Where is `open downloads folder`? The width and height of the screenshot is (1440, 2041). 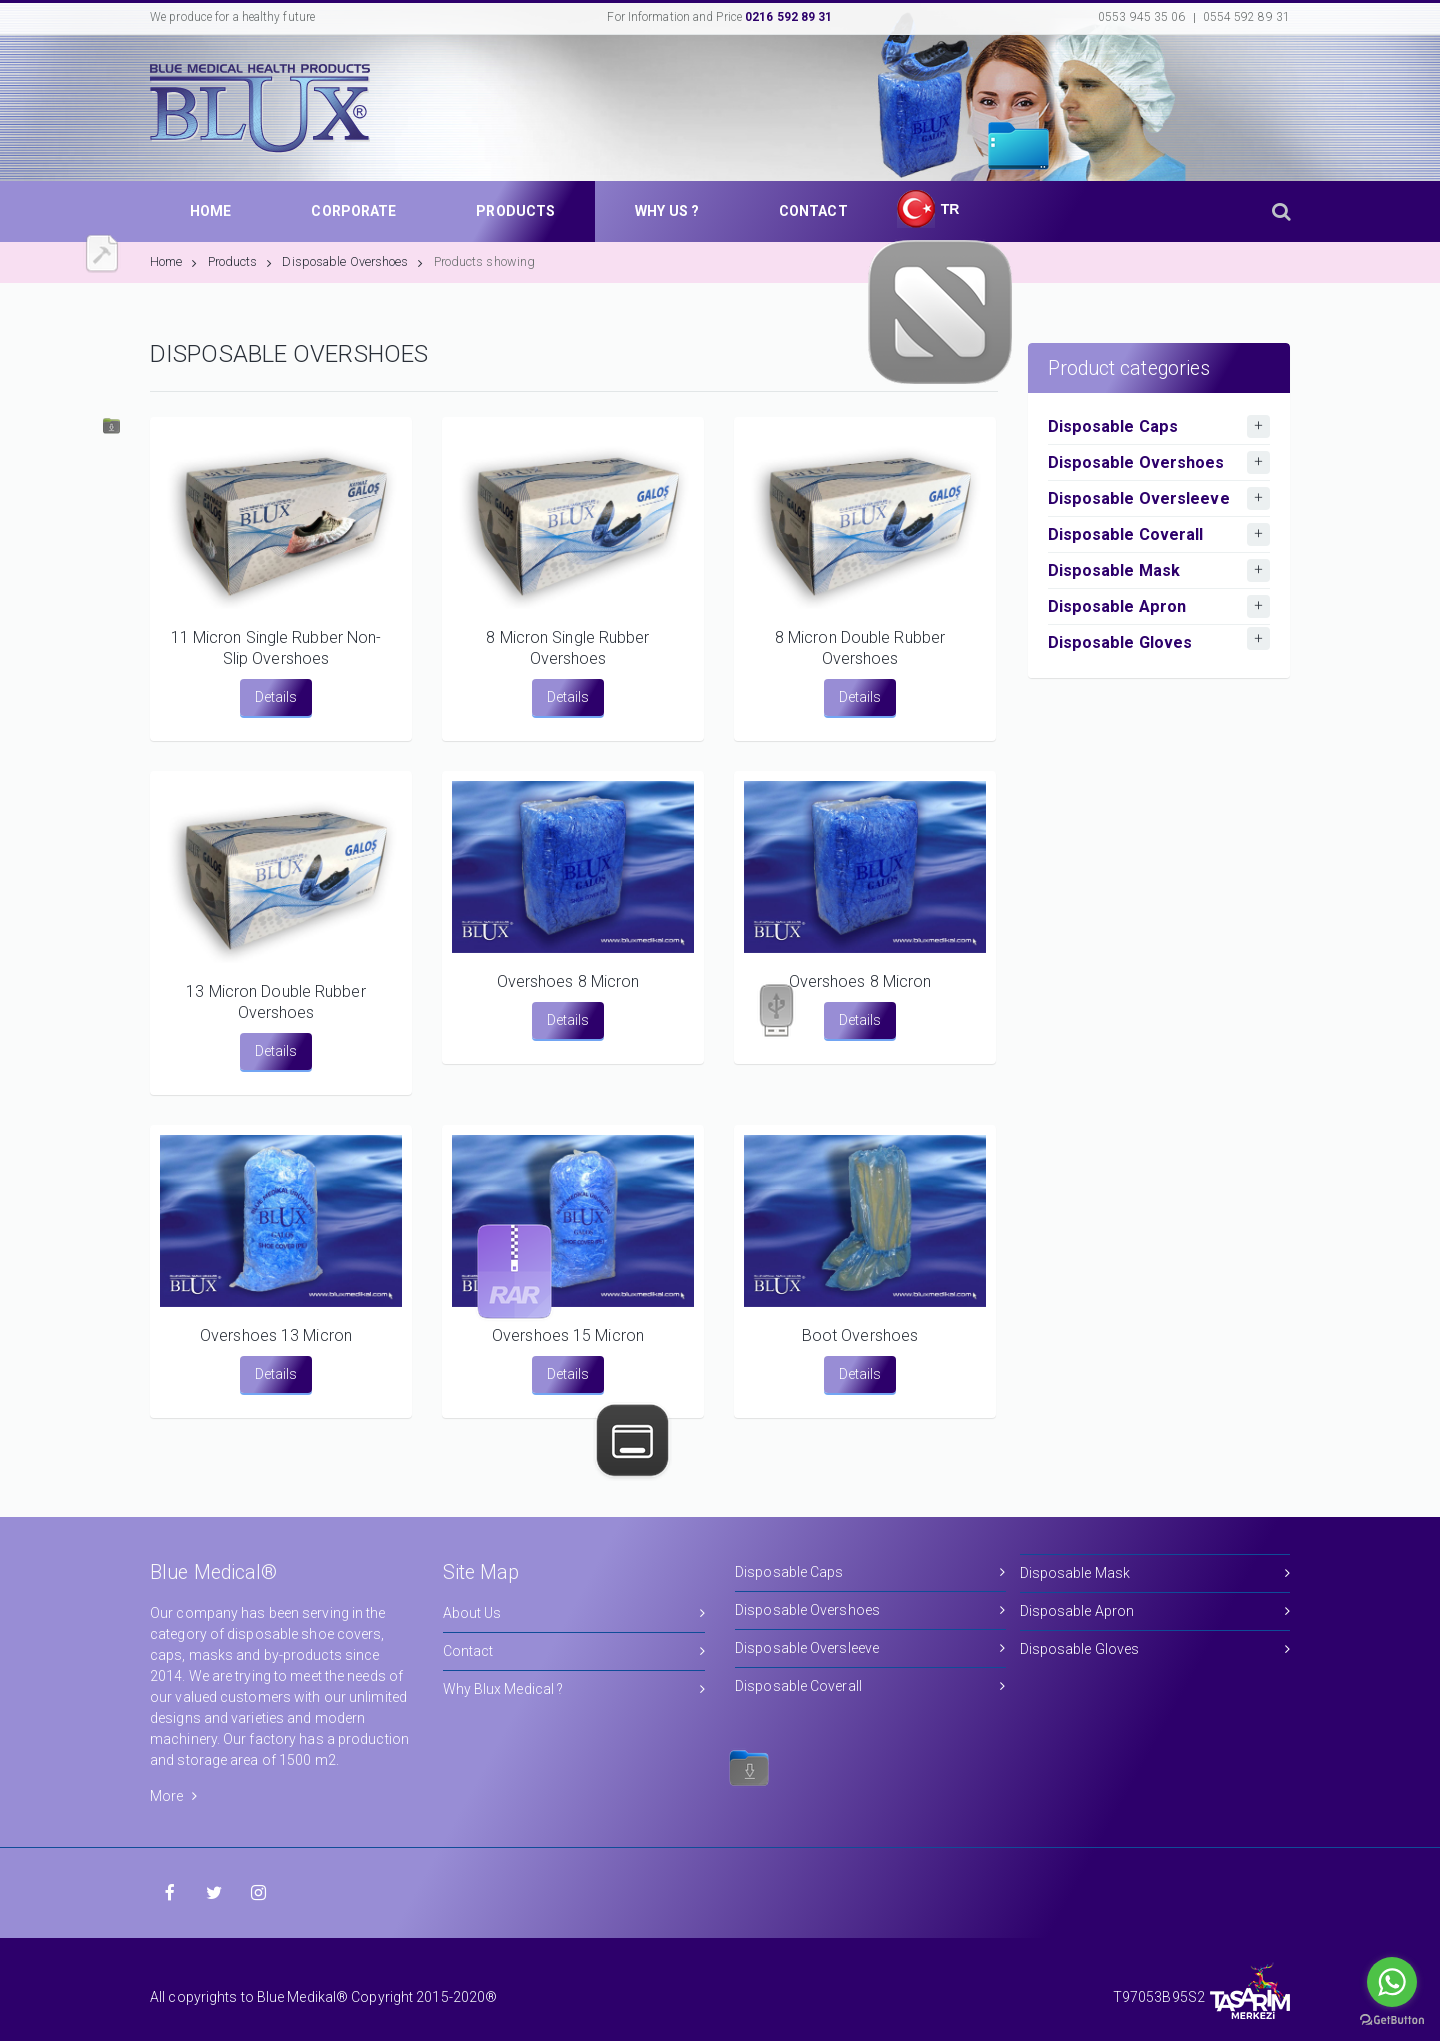
open downloads folder is located at coordinates (111, 425).